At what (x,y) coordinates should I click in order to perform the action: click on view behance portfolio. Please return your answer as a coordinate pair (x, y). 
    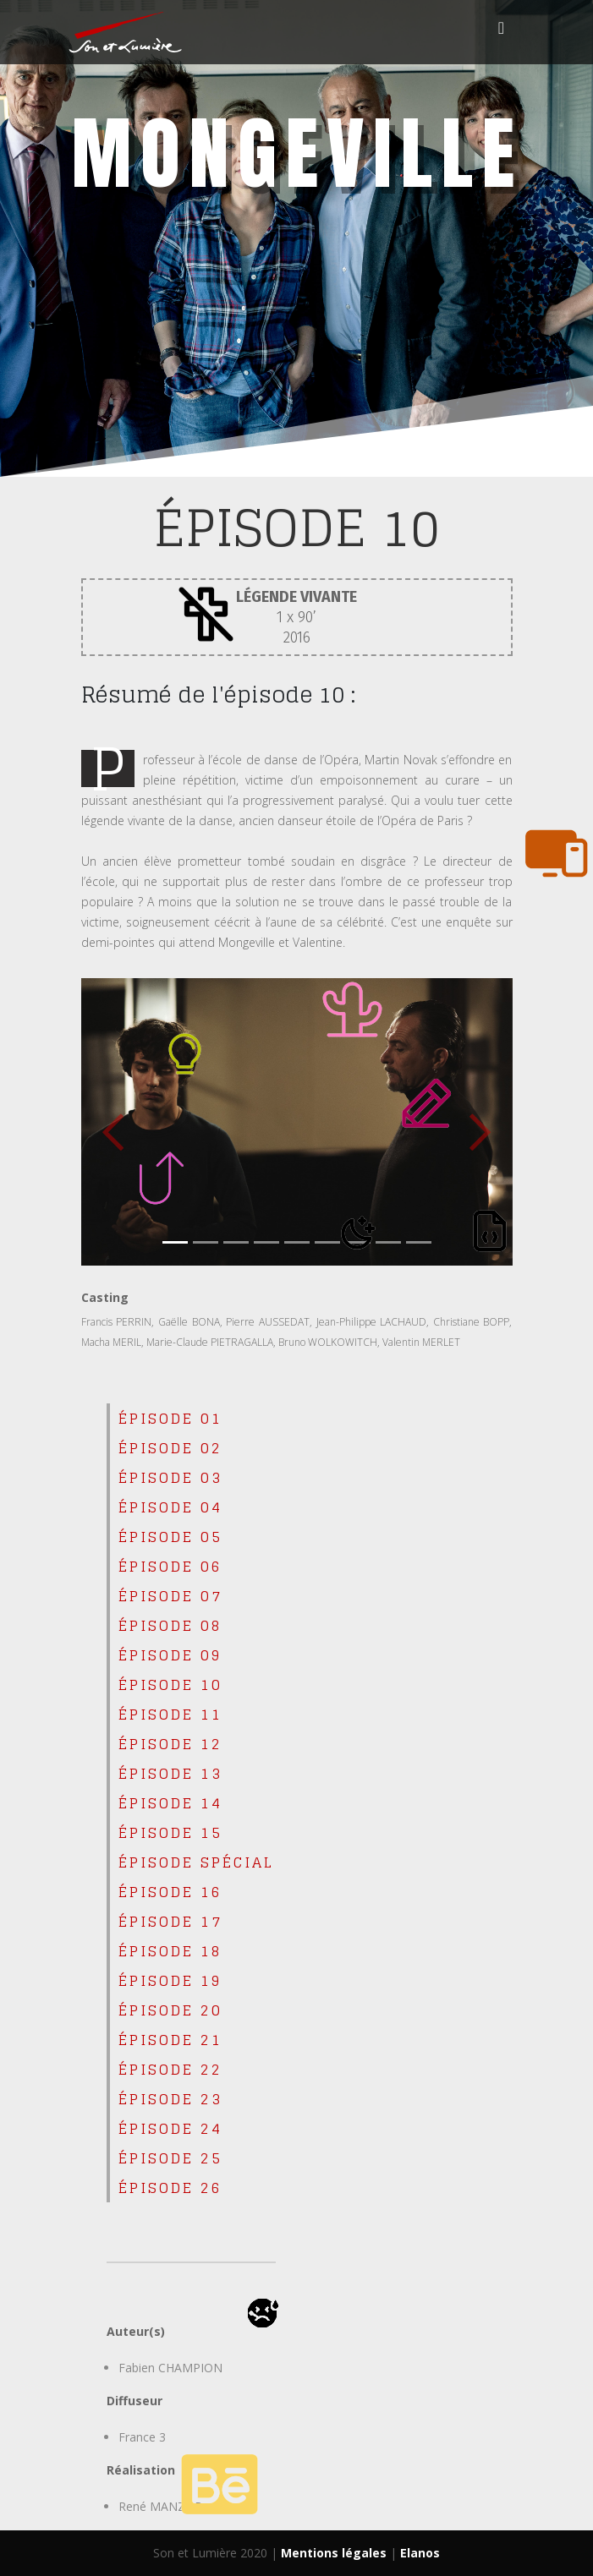
    Looking at the image, I should click on (219, 2484).